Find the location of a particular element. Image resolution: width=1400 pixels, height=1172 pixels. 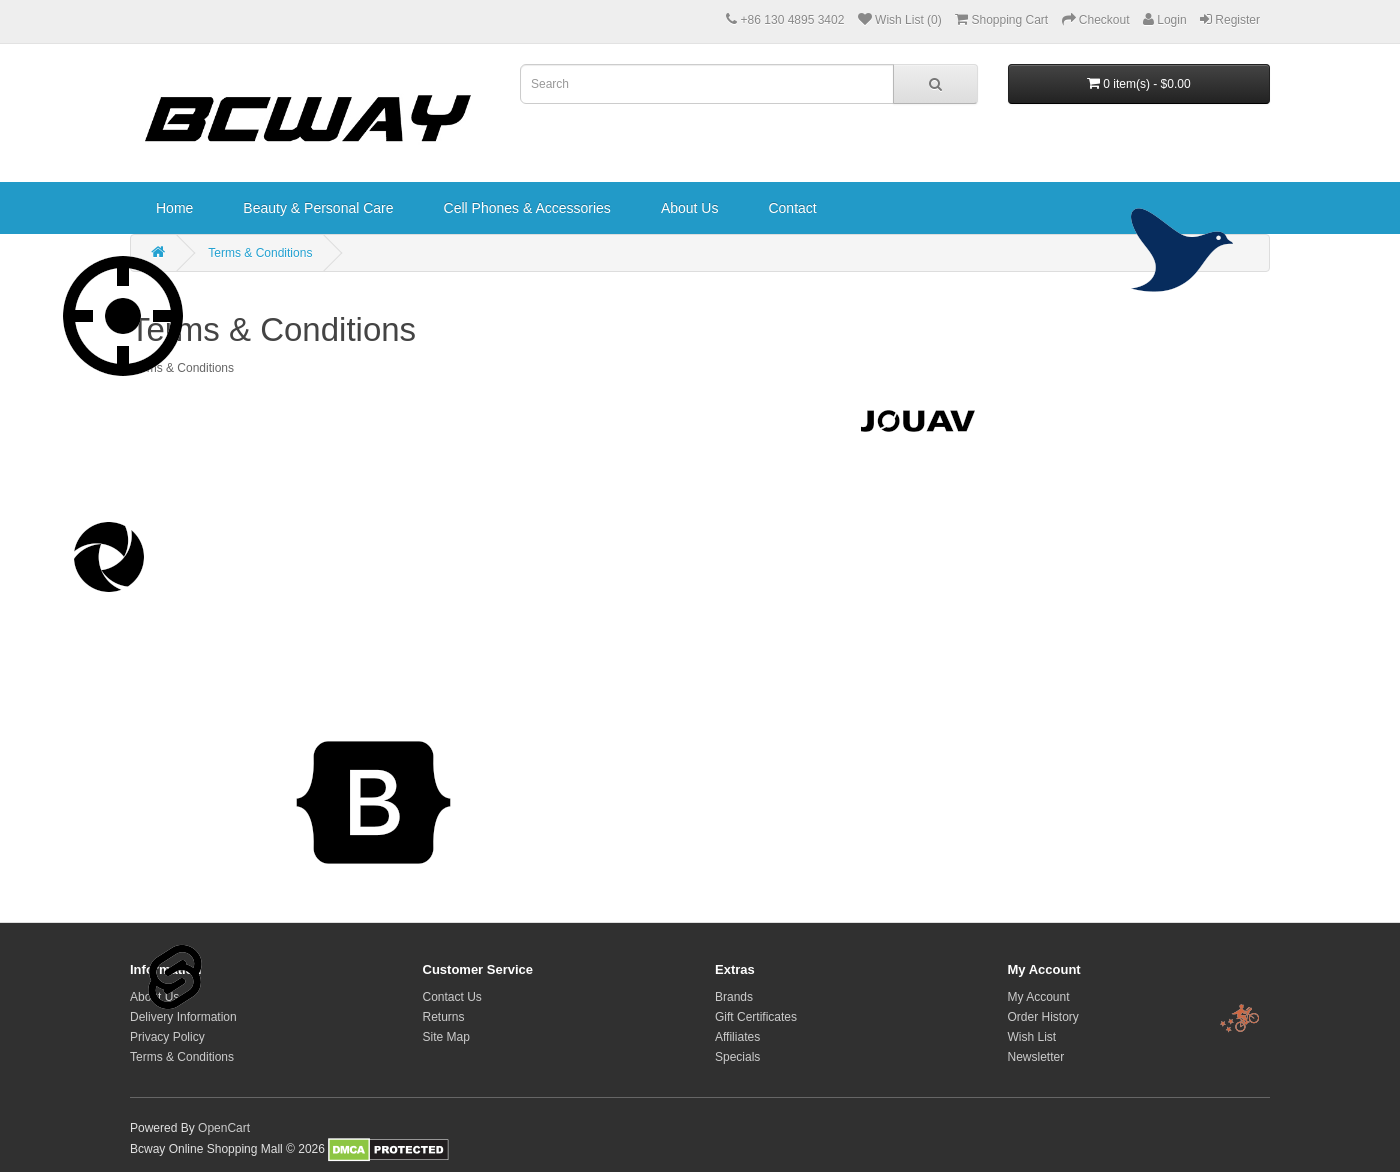

fluentd data collector logo is located at coordinates (1182, 250).